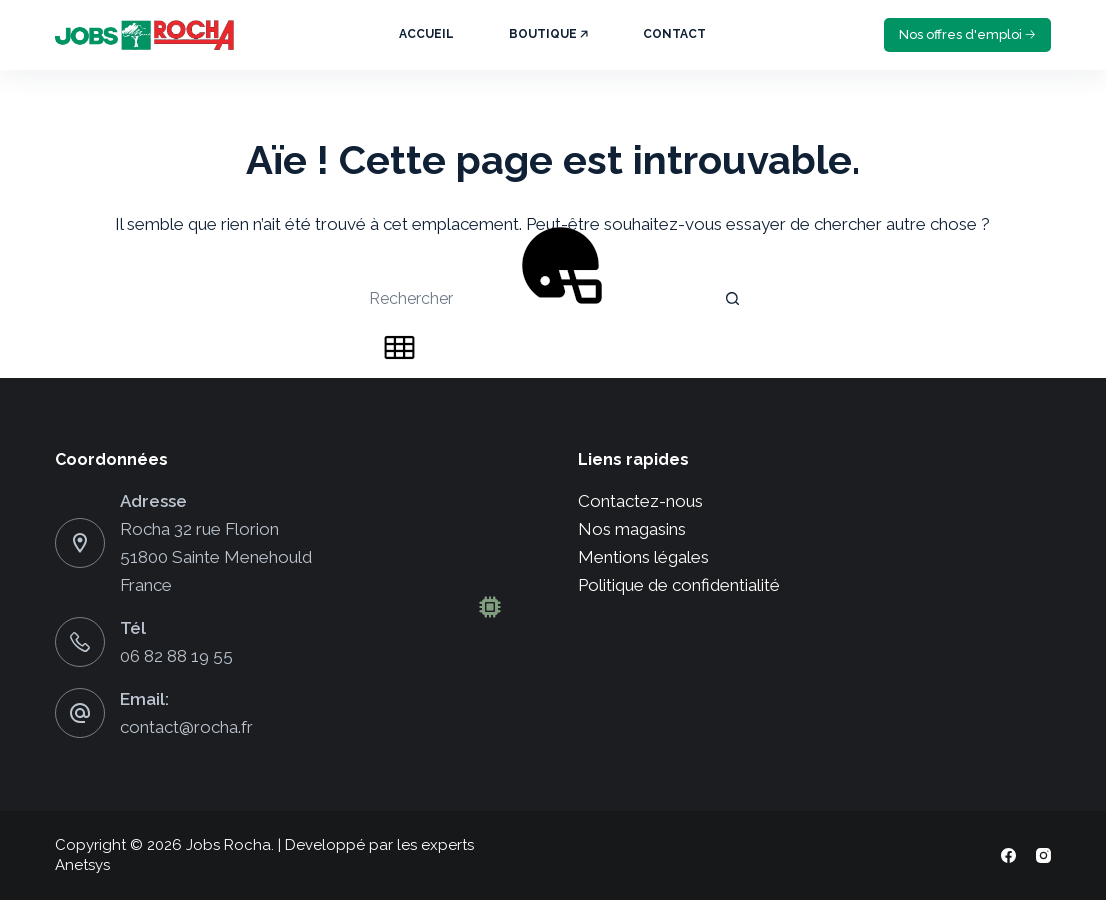 The width and height of the screenshot is (1106, 900). Describe the element at coordinates (490, 607) in the screenshot. I see `view hardware or processor information` at that location.